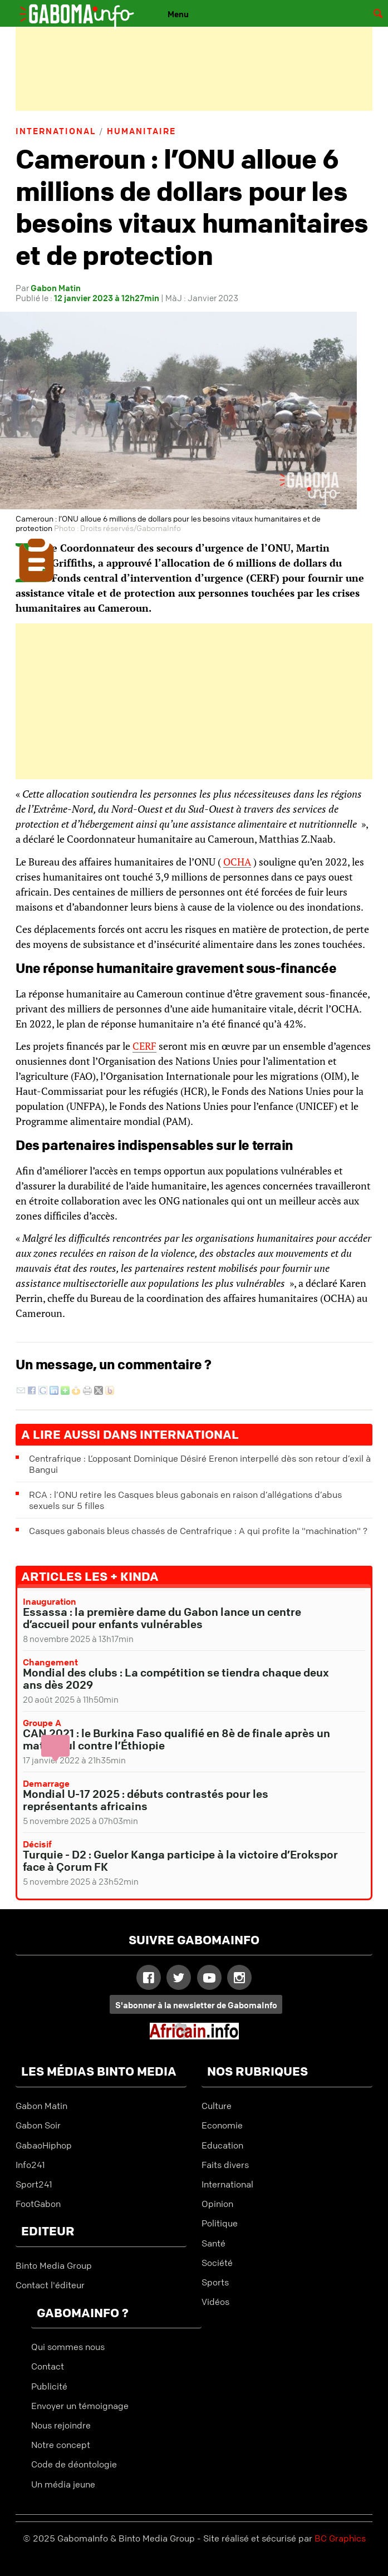 The height and width of the screenshot is (2576, 388). Describe the element at coordinates (36, 560) in the screenshot. I see `view clipboard contents` at that location.